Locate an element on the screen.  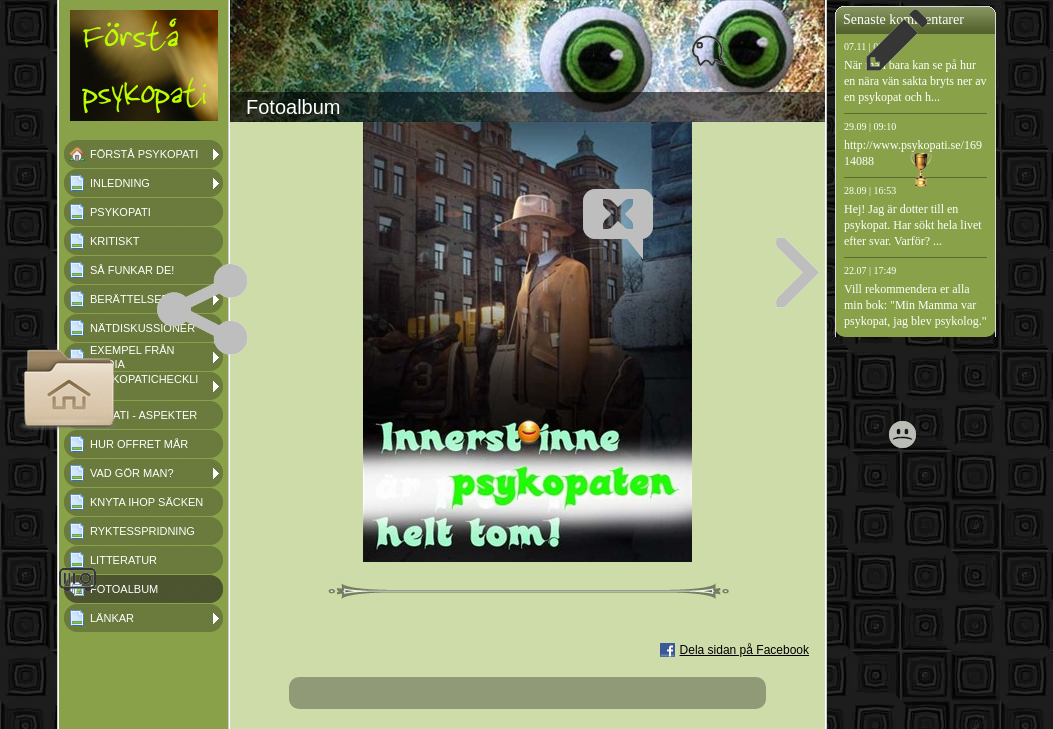
indicates user is offline or unavailable for chat is located at coordinates (618, 224).